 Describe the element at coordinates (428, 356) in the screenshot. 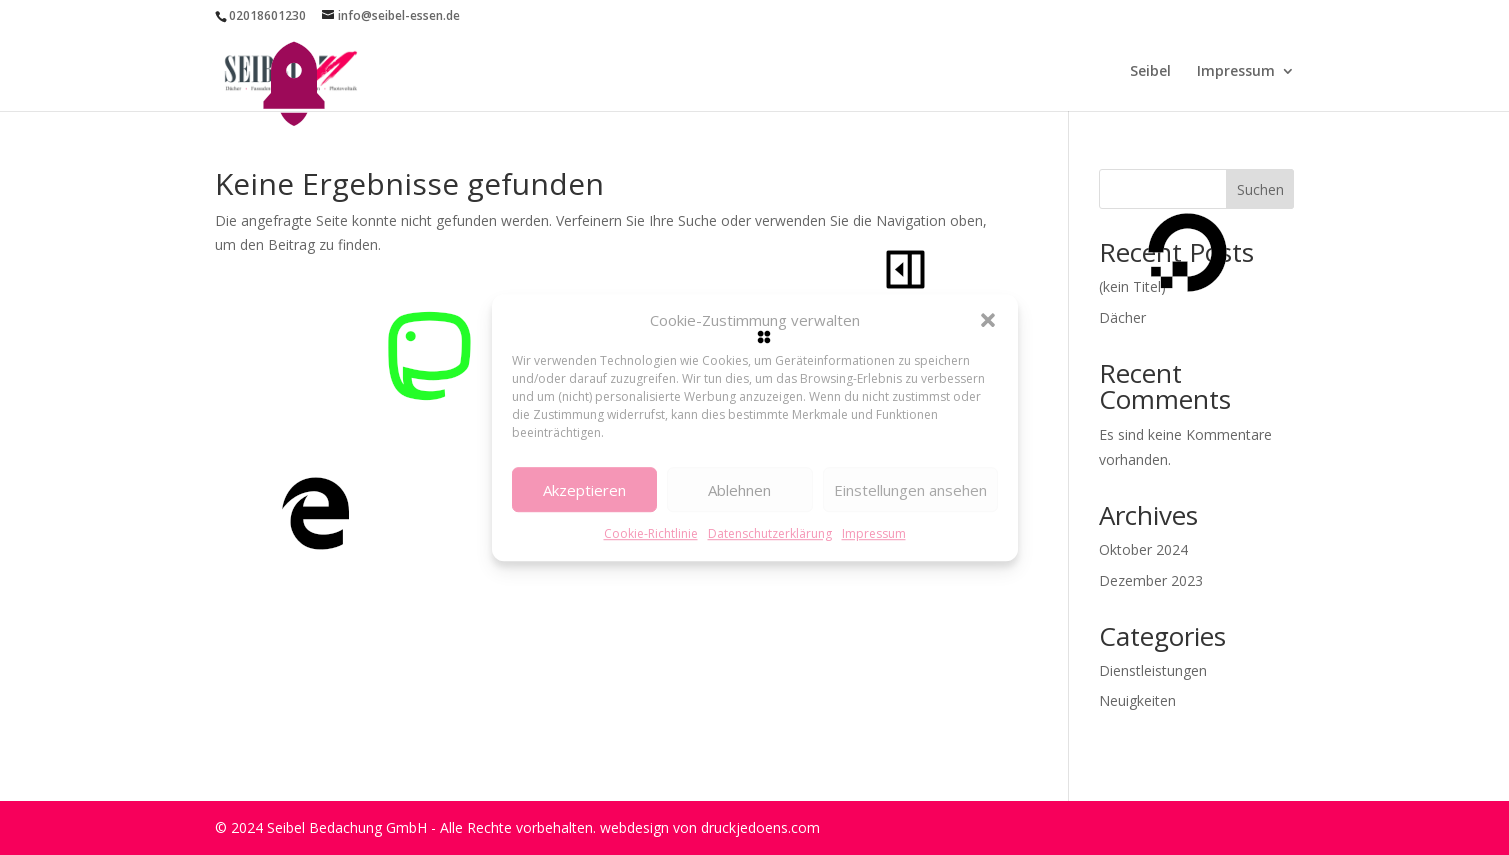

I see `open mastodon app` at that location.